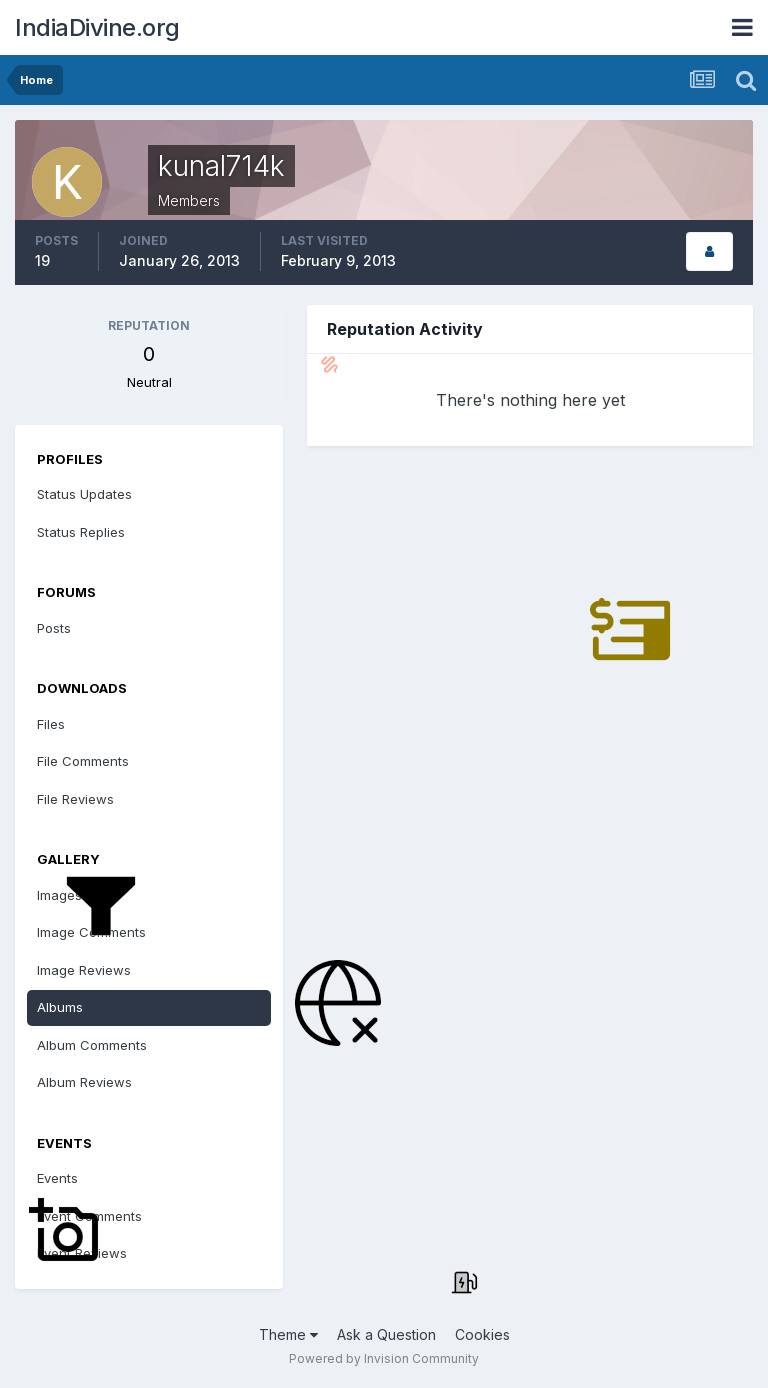 Image resolution: width=768 pixels, height=1388 pixels. What do you see at coordinates (463, 1282) in the screenshot?
I see `find nearby EV charging stations` at bounding box center [463, 1282].